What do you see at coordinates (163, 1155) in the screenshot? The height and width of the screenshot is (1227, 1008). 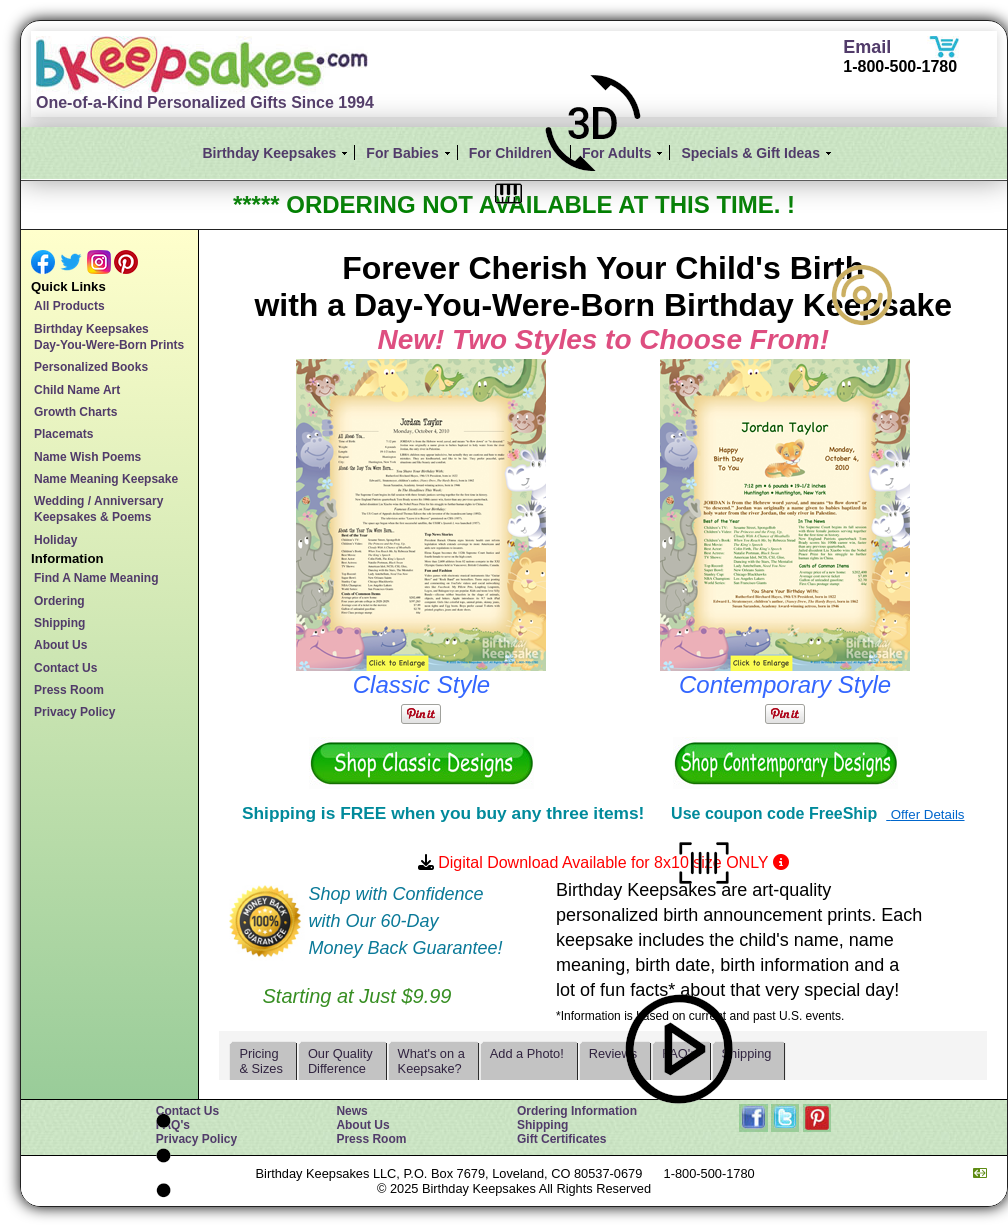 I see `open additional options menu` at bounding box center [163, 1155].